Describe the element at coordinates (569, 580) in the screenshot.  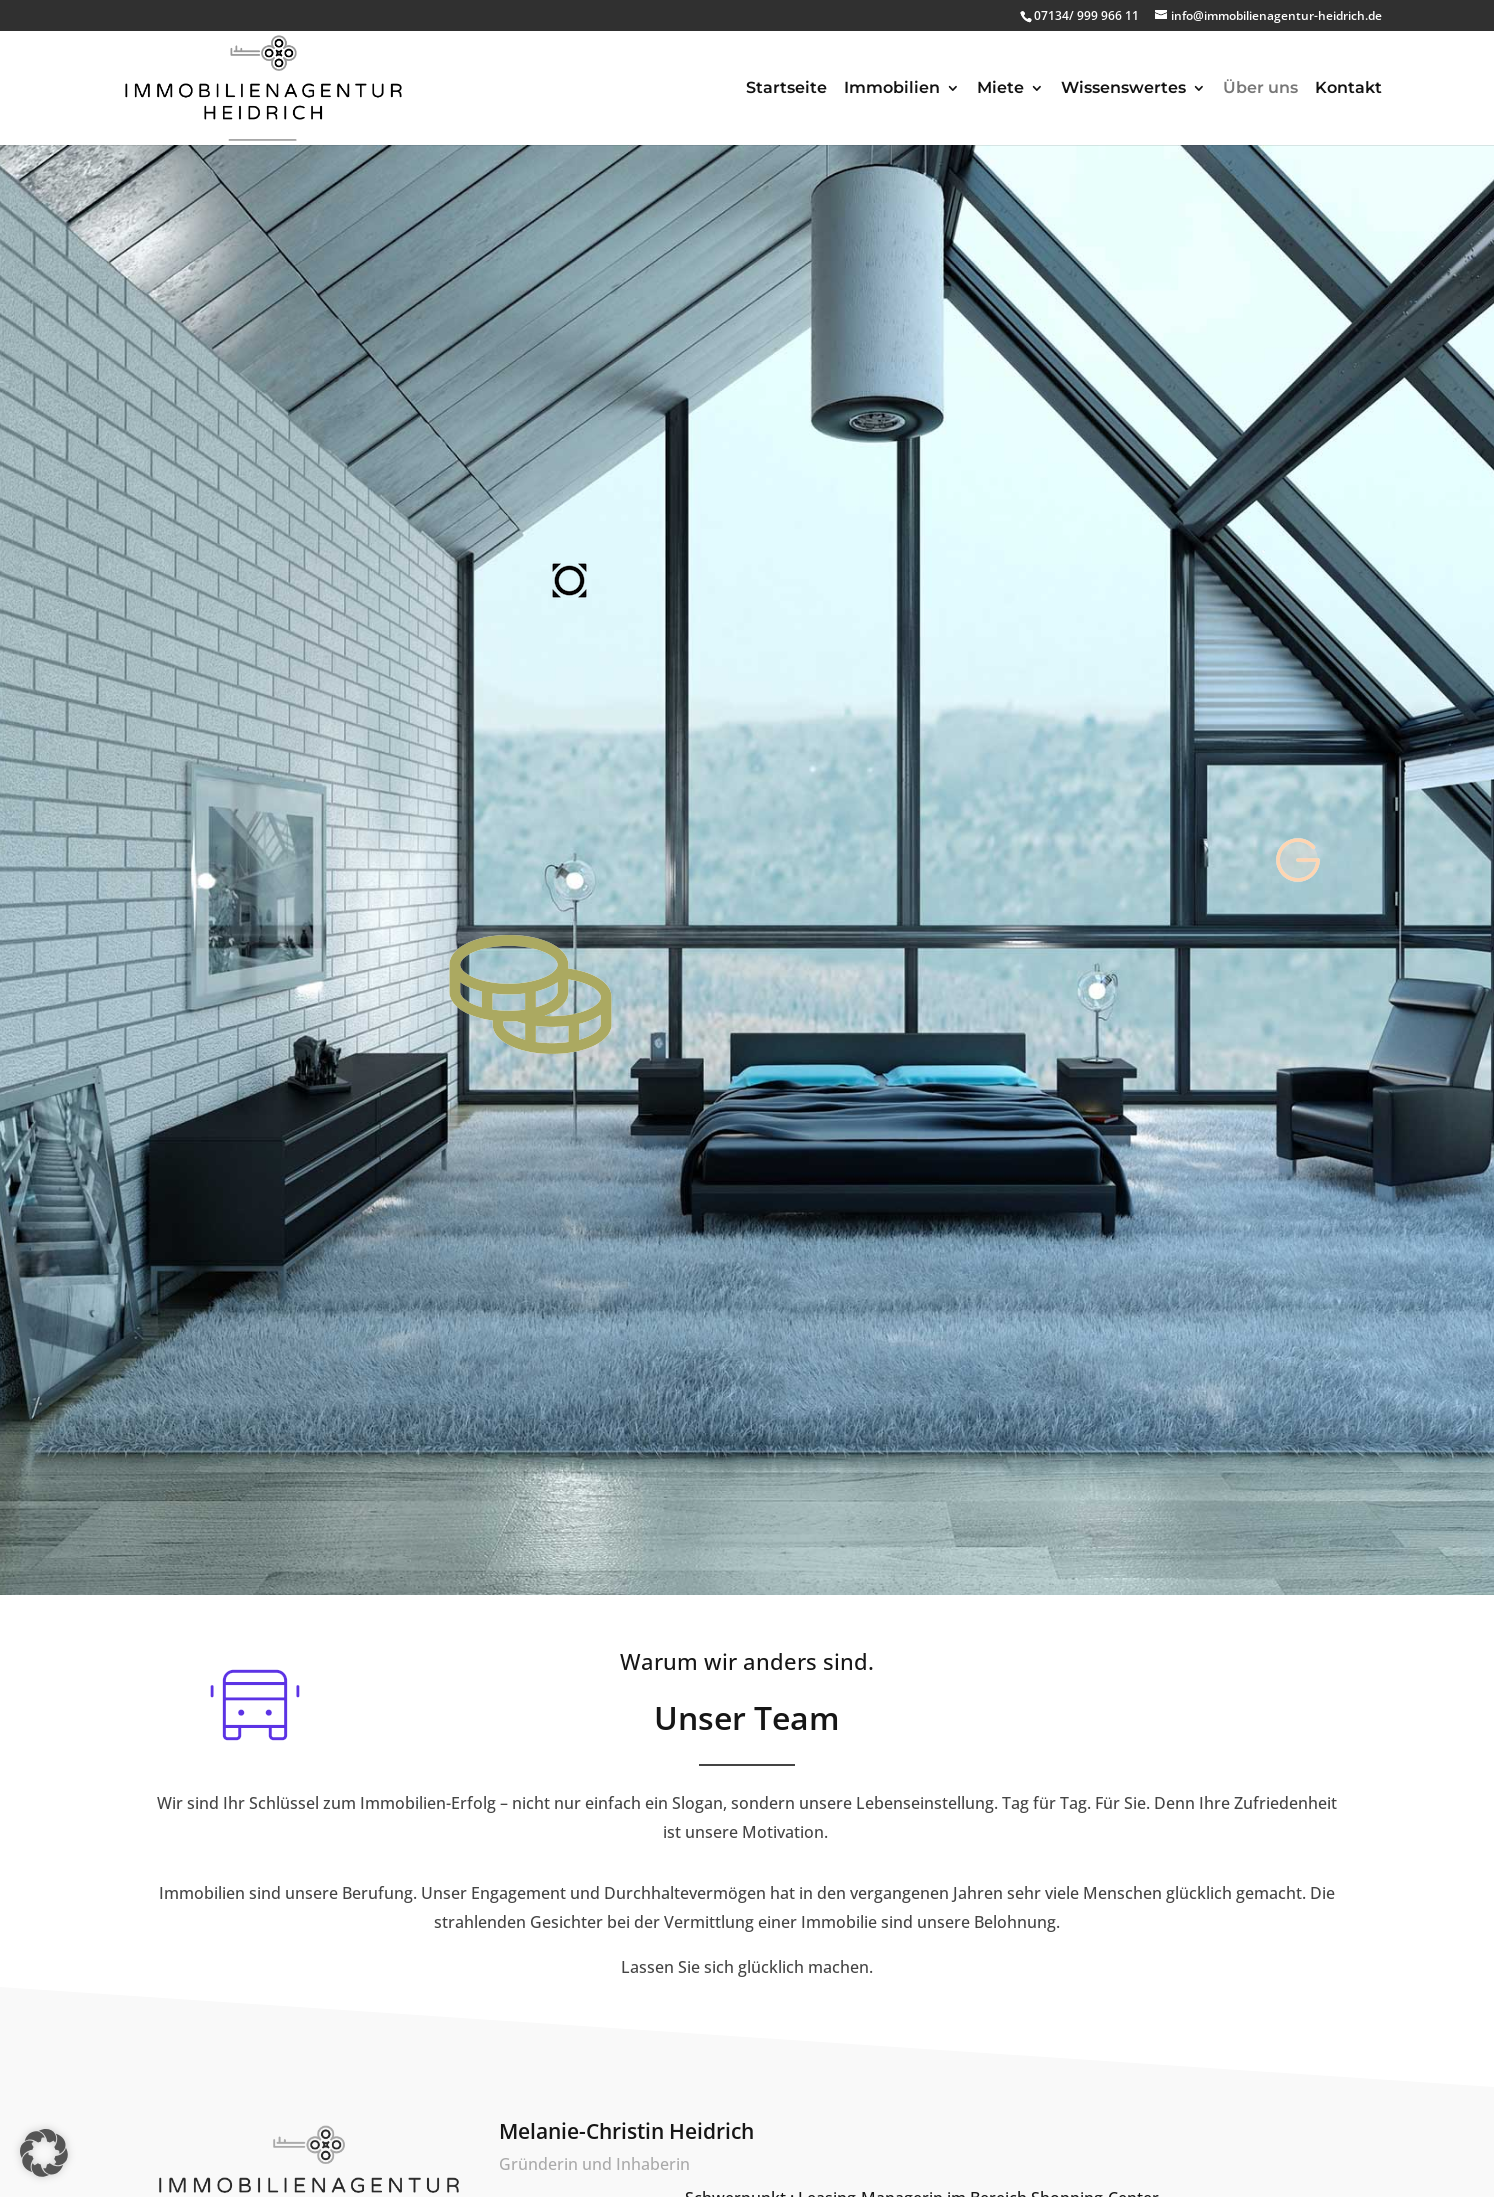
I see `expand content to fullscreen mode` at that location.